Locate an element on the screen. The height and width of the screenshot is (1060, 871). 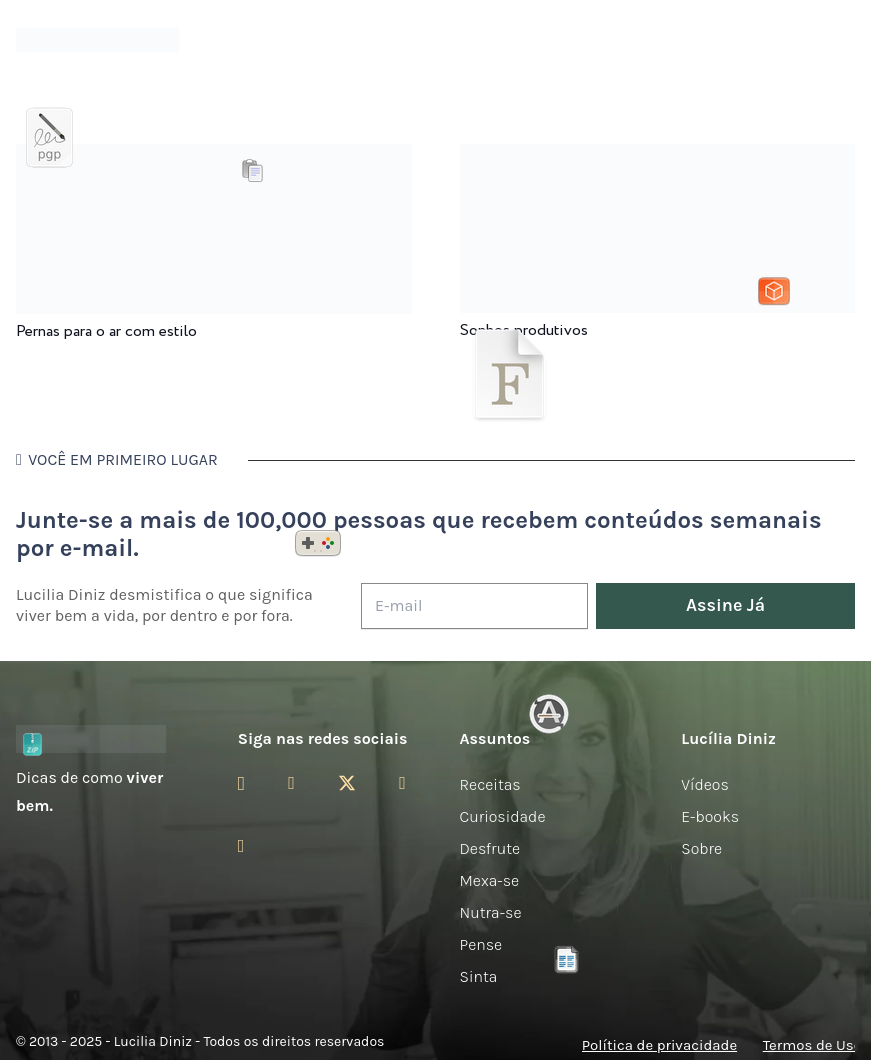
open the software updater application is located at coordinates (549, 714).